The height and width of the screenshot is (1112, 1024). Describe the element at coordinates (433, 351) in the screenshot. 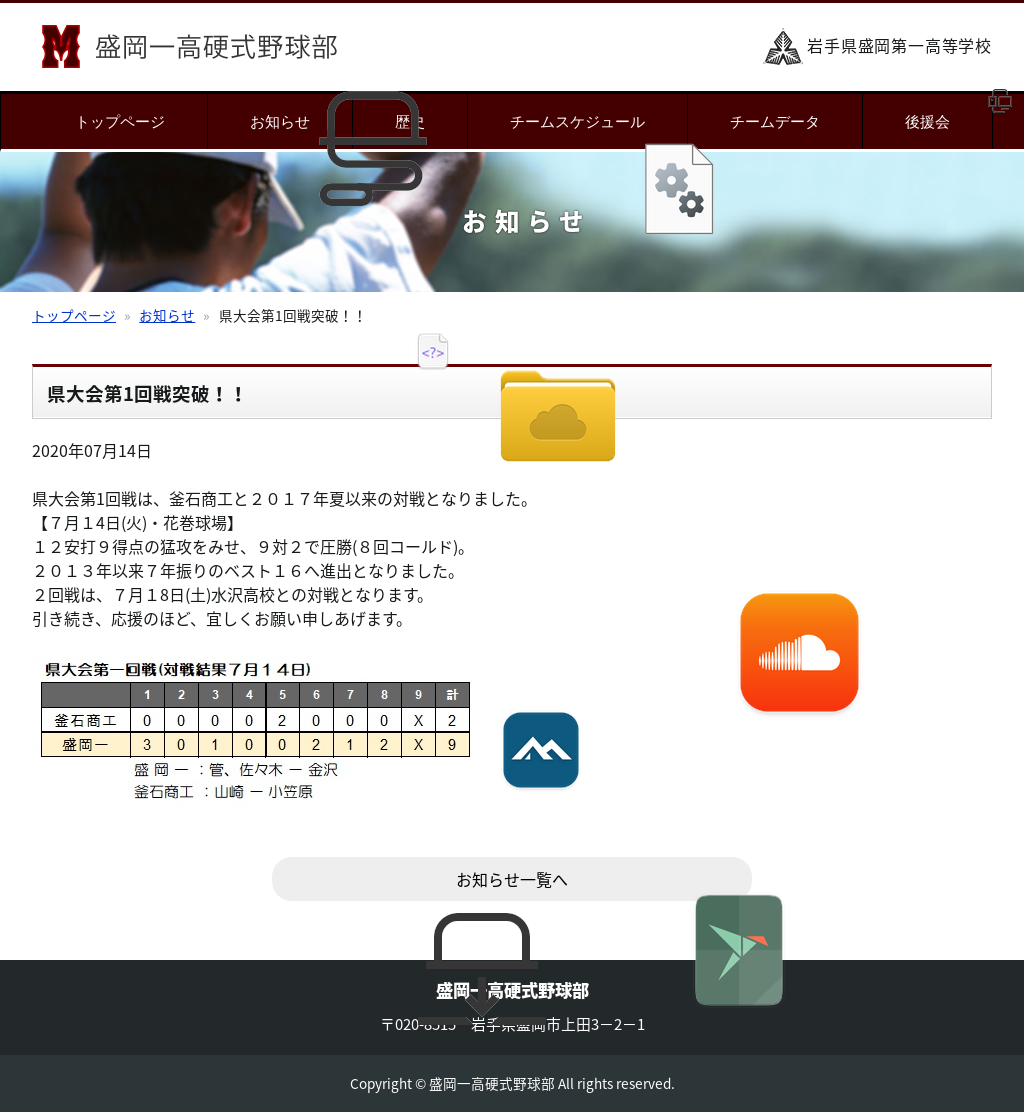

I see `open a php source code file` at that location.